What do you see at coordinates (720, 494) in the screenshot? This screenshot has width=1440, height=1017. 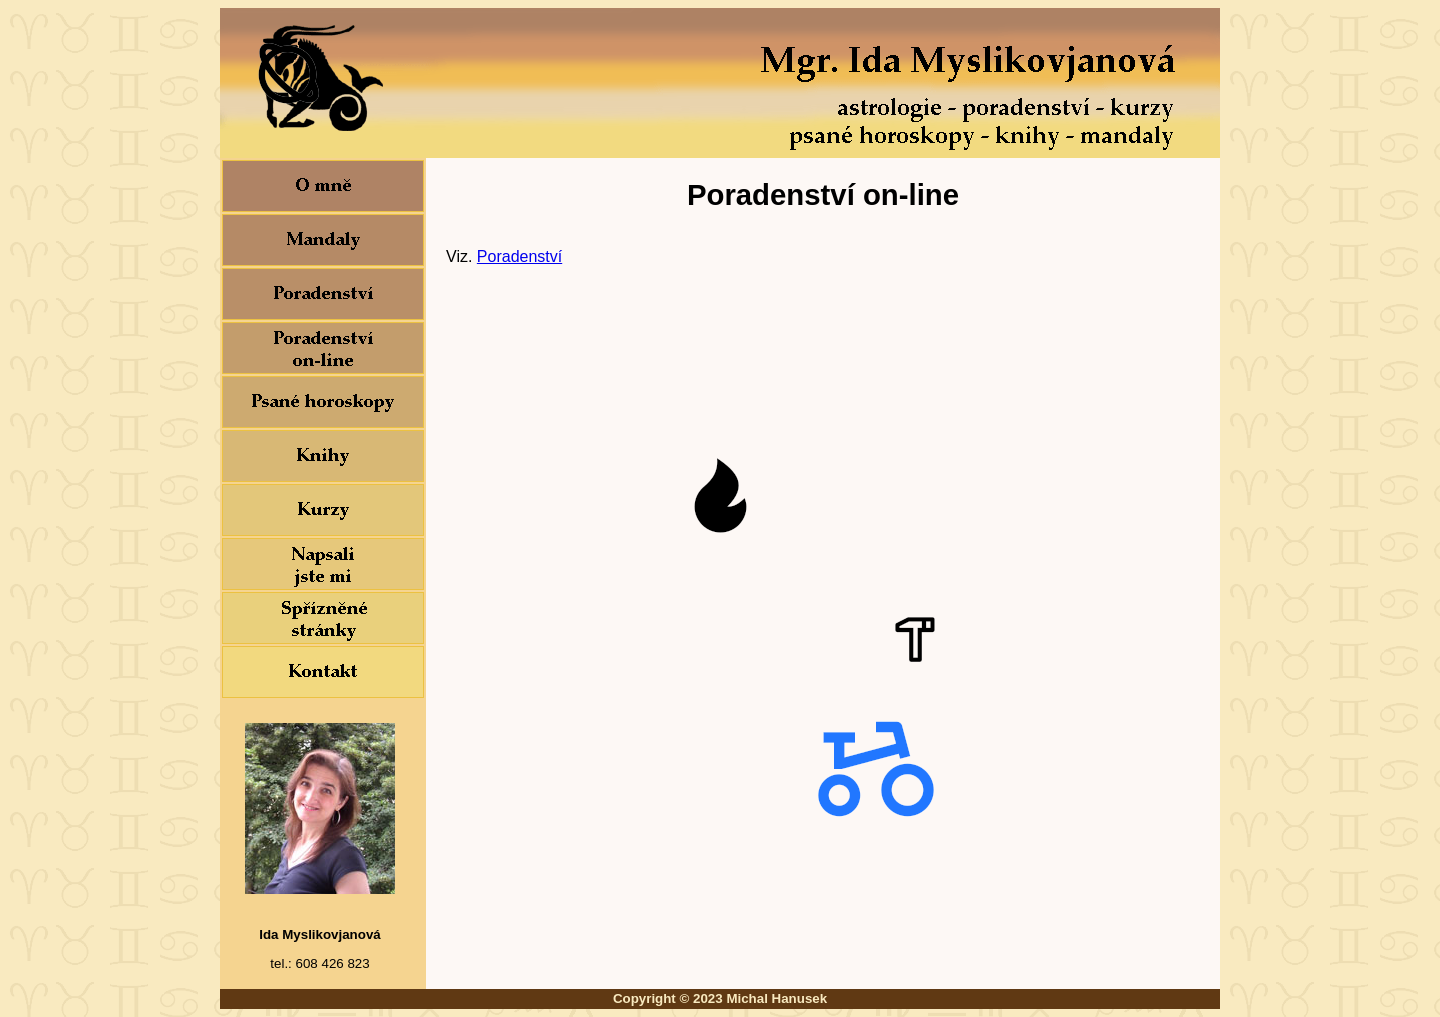 I see `indicates trending or popular content` at bounding box center [720, 494].